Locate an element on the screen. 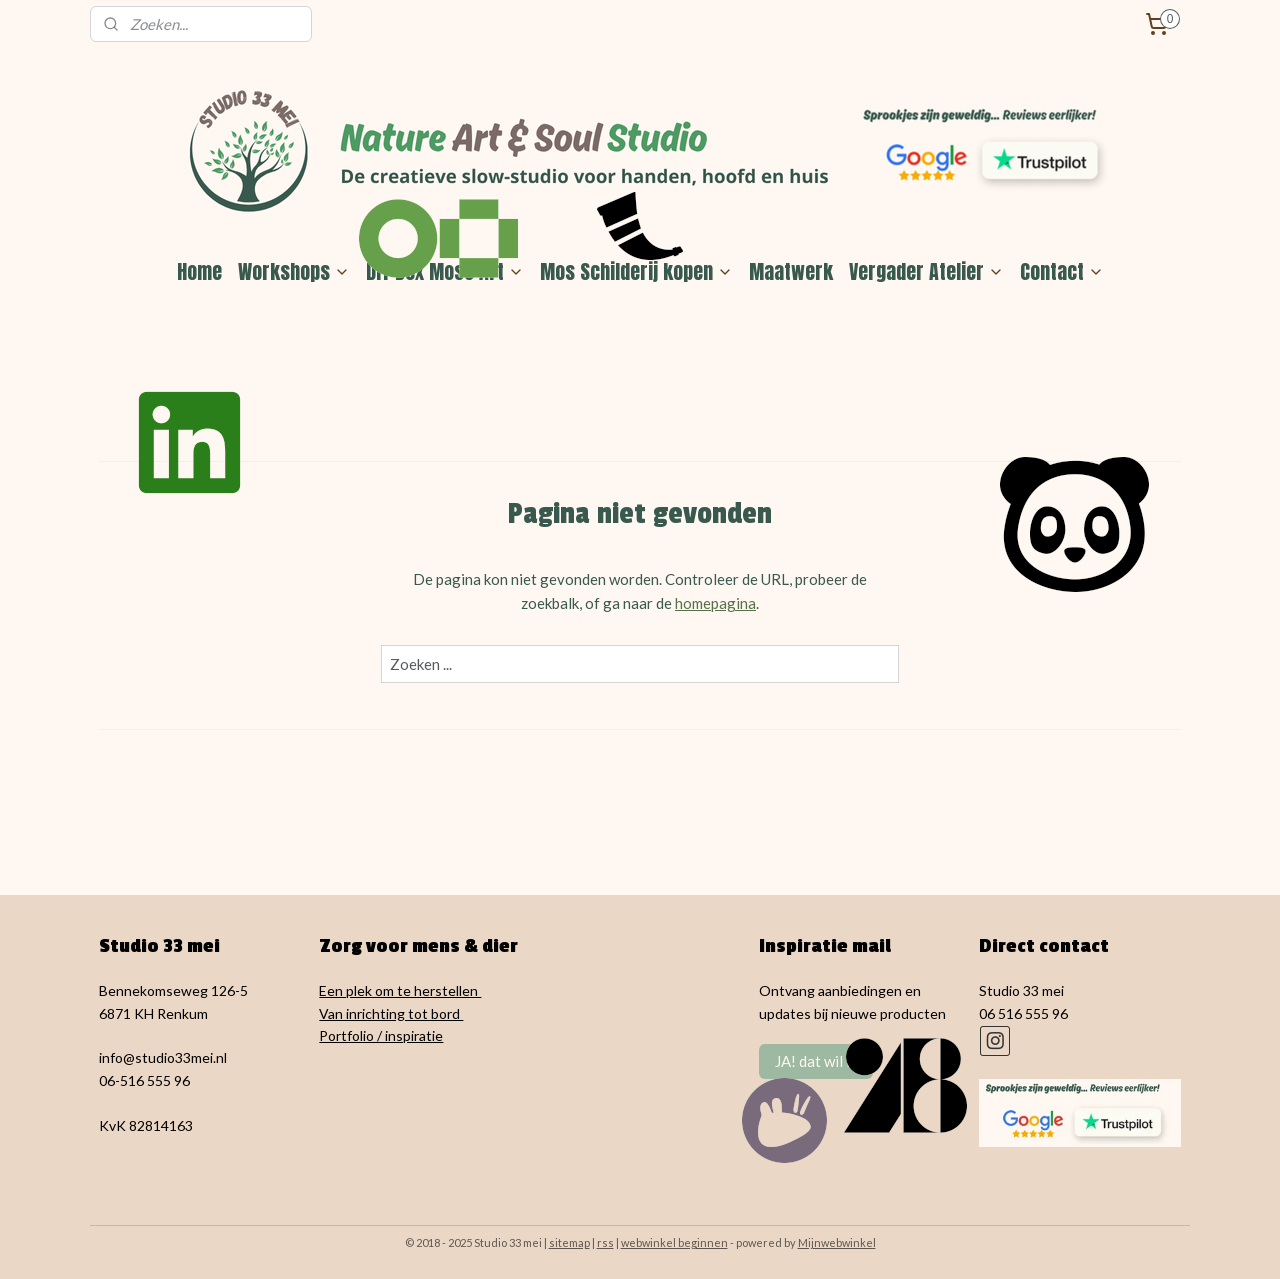  open the Eight sleep tracking app is located at coordinates (438, 238).